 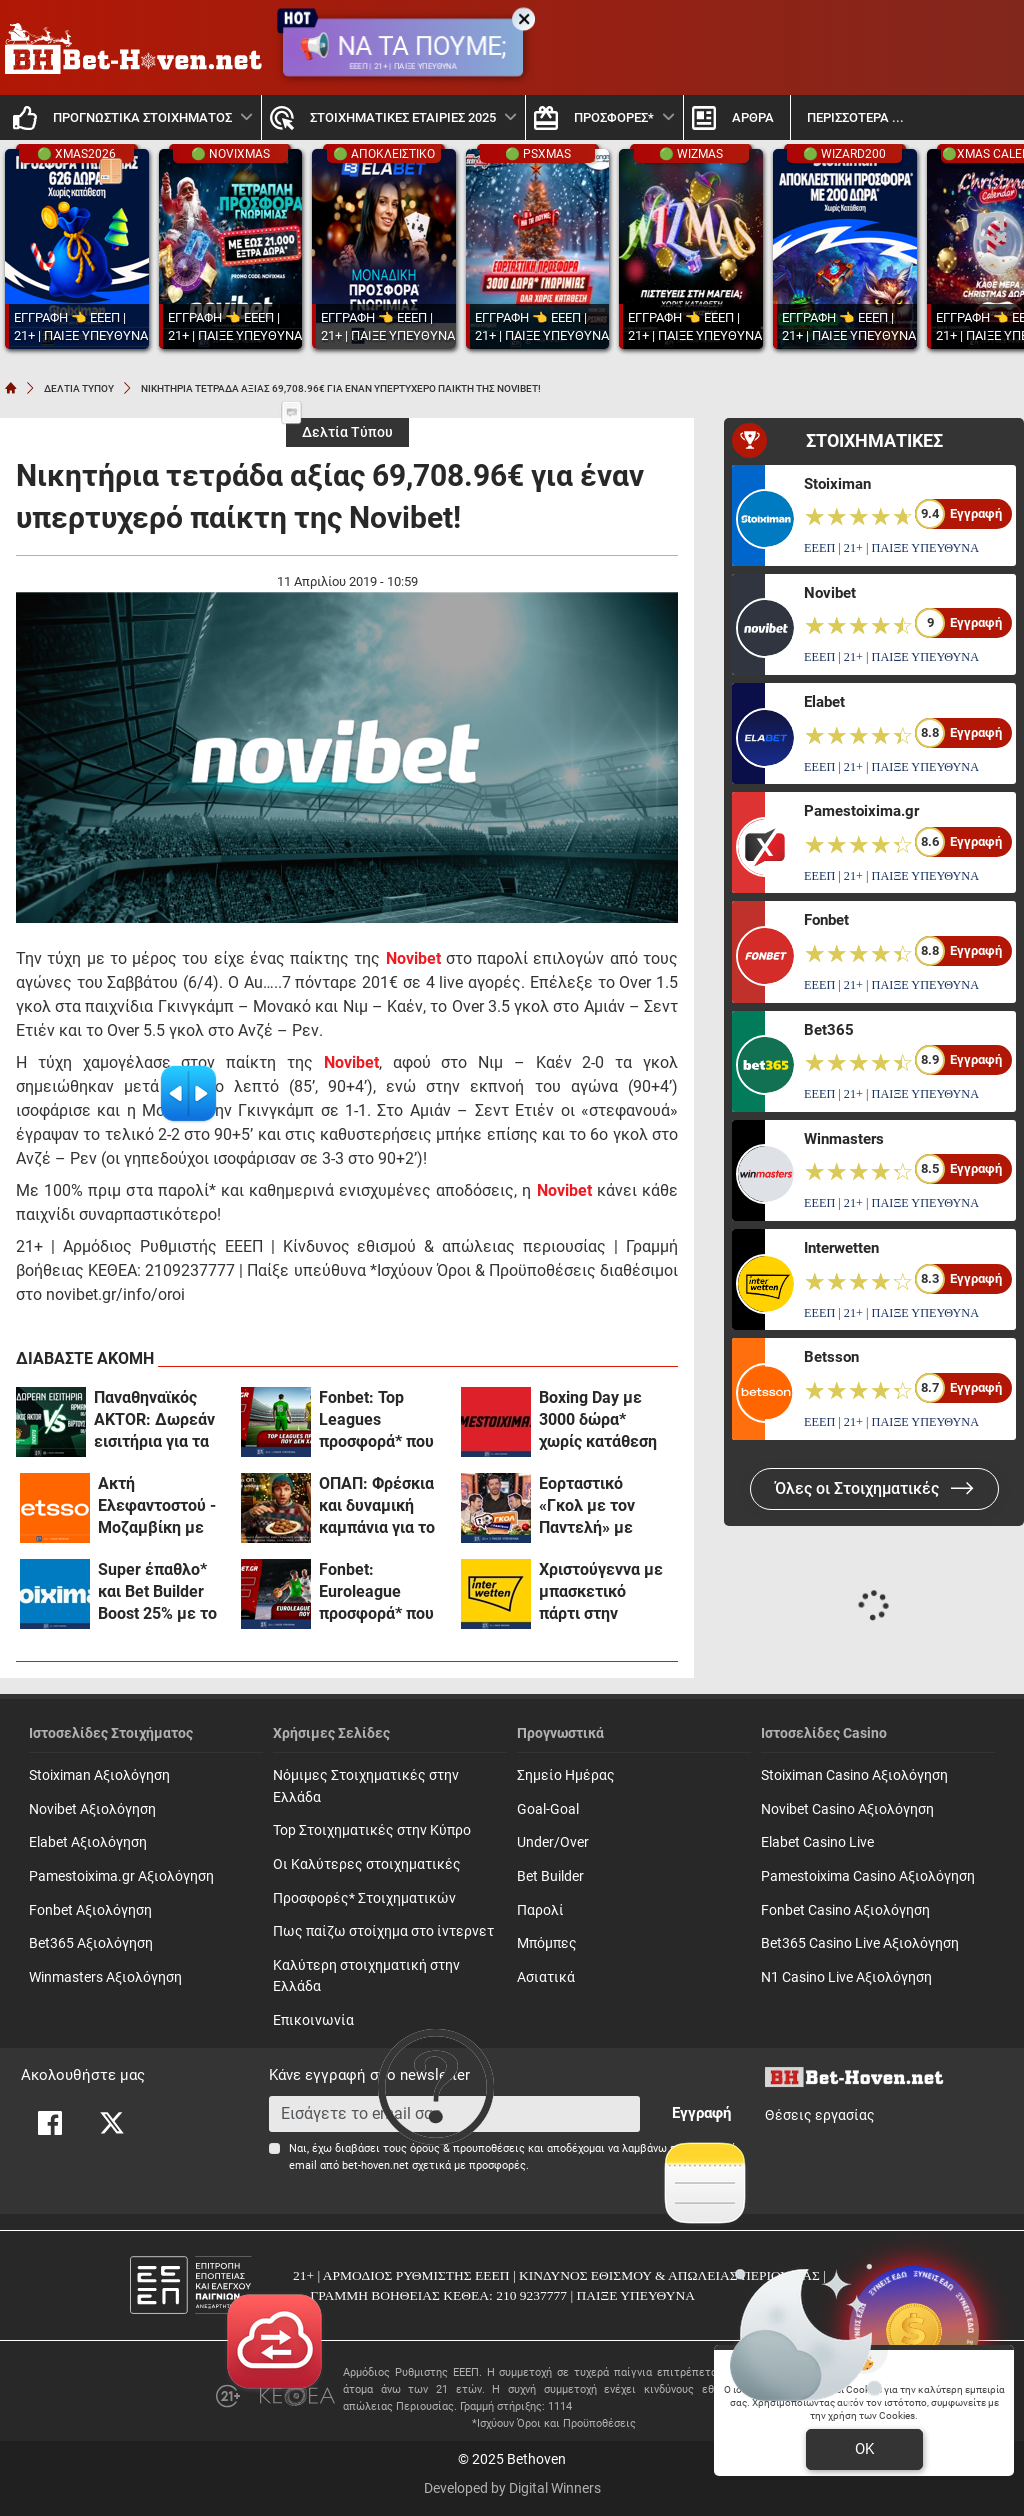 I want to click on xfce panel separator settings, so click(x=188, y=1093).